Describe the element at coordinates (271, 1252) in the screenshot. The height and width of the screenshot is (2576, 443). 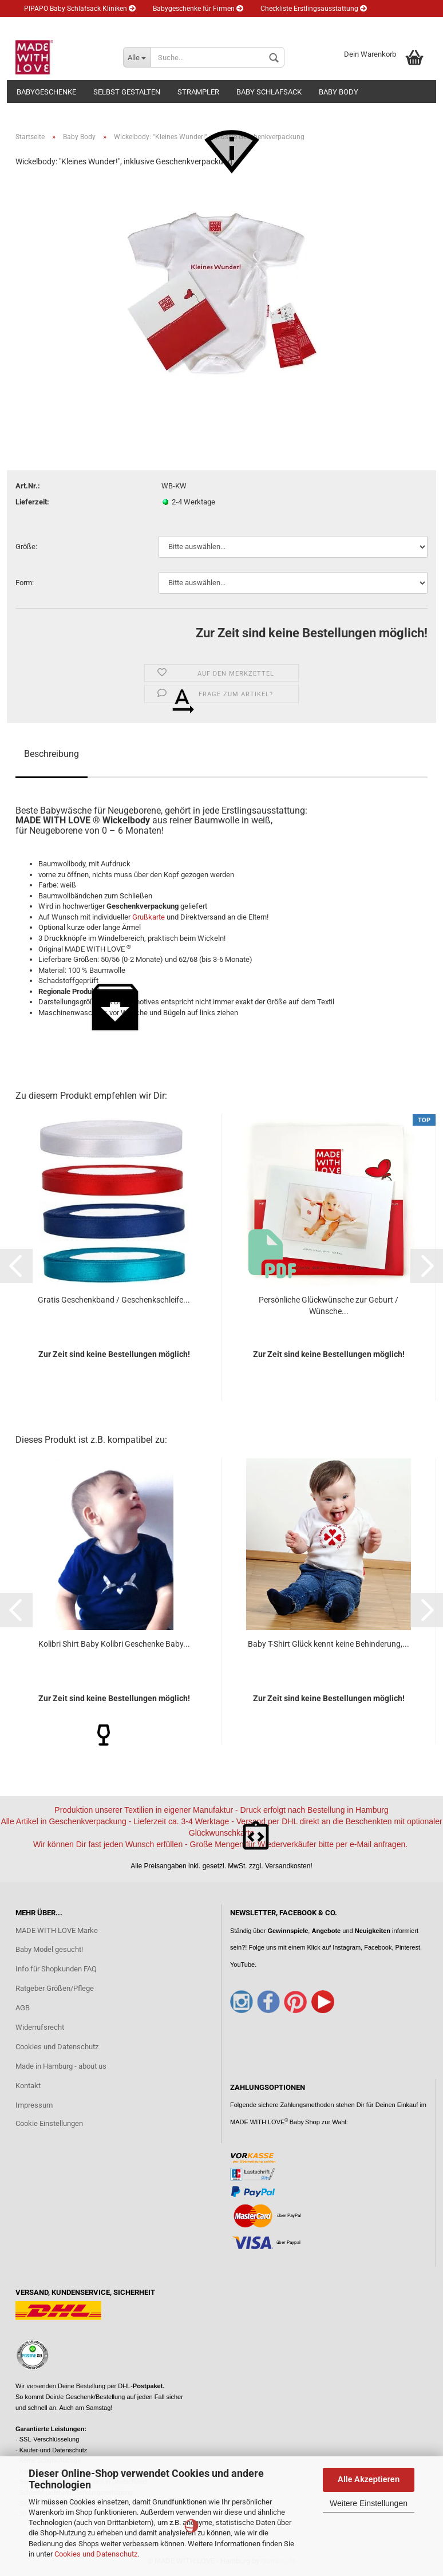
I see `view or open a PDF document` at that location.